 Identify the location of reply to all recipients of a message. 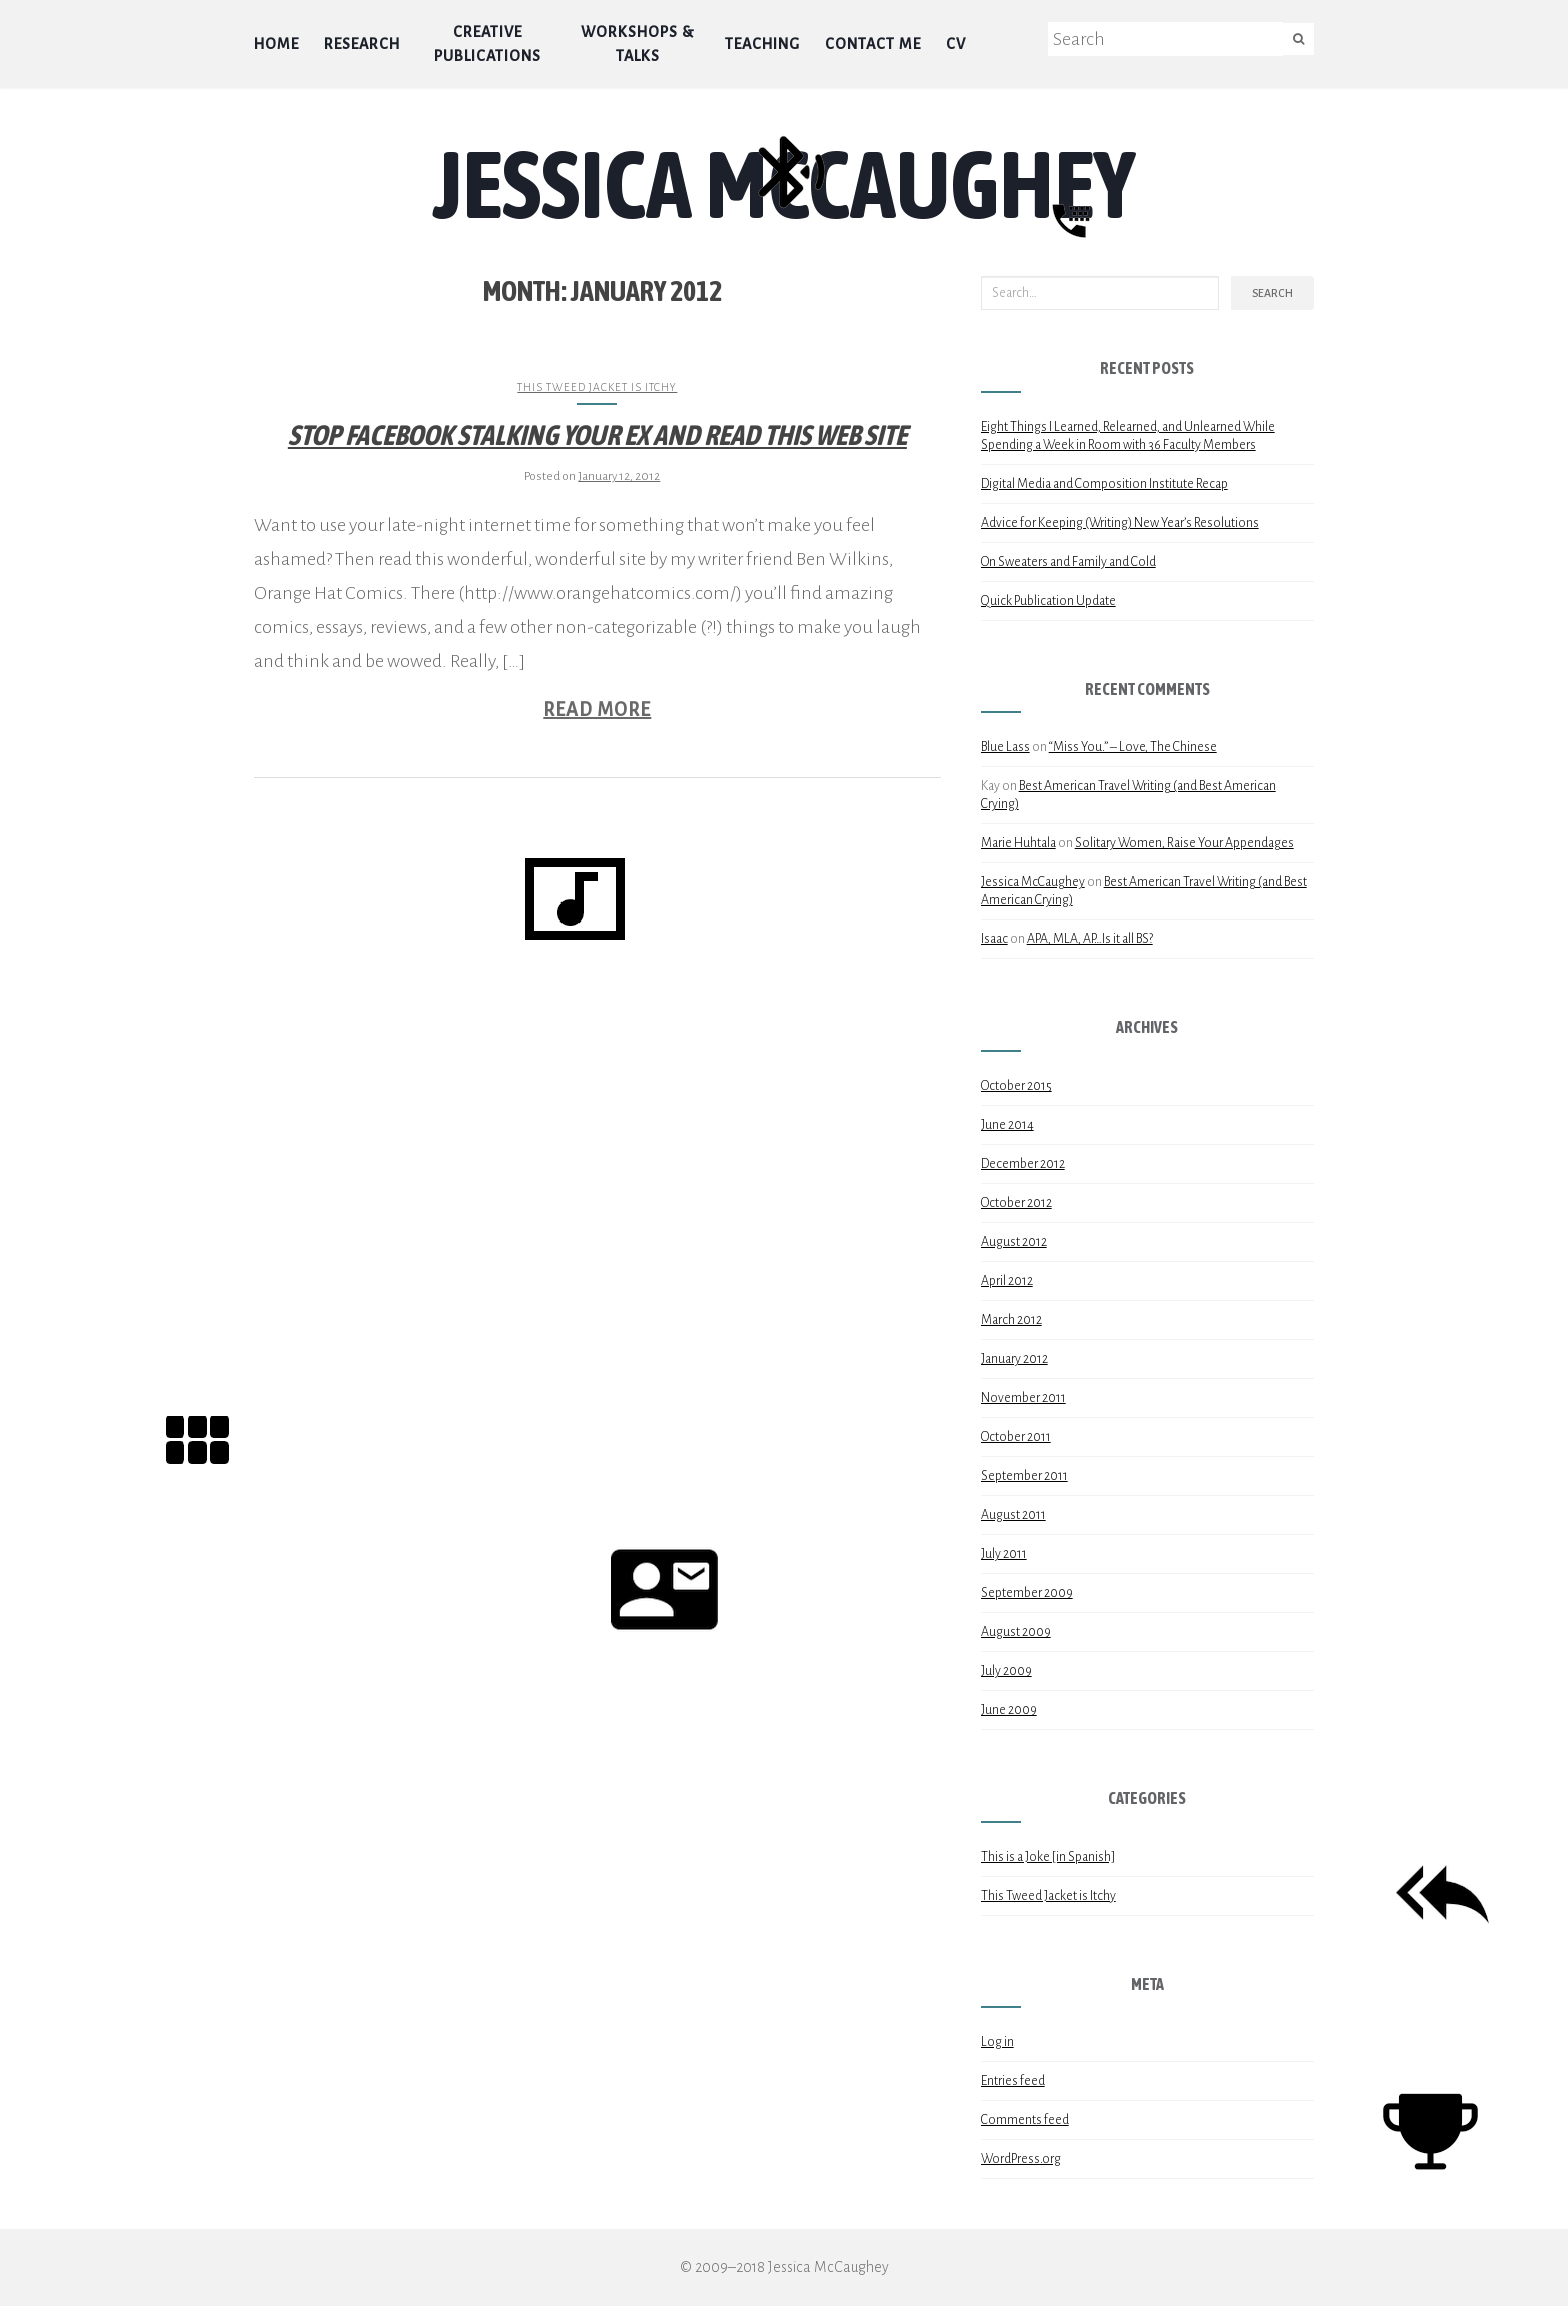
(1442, 1892).